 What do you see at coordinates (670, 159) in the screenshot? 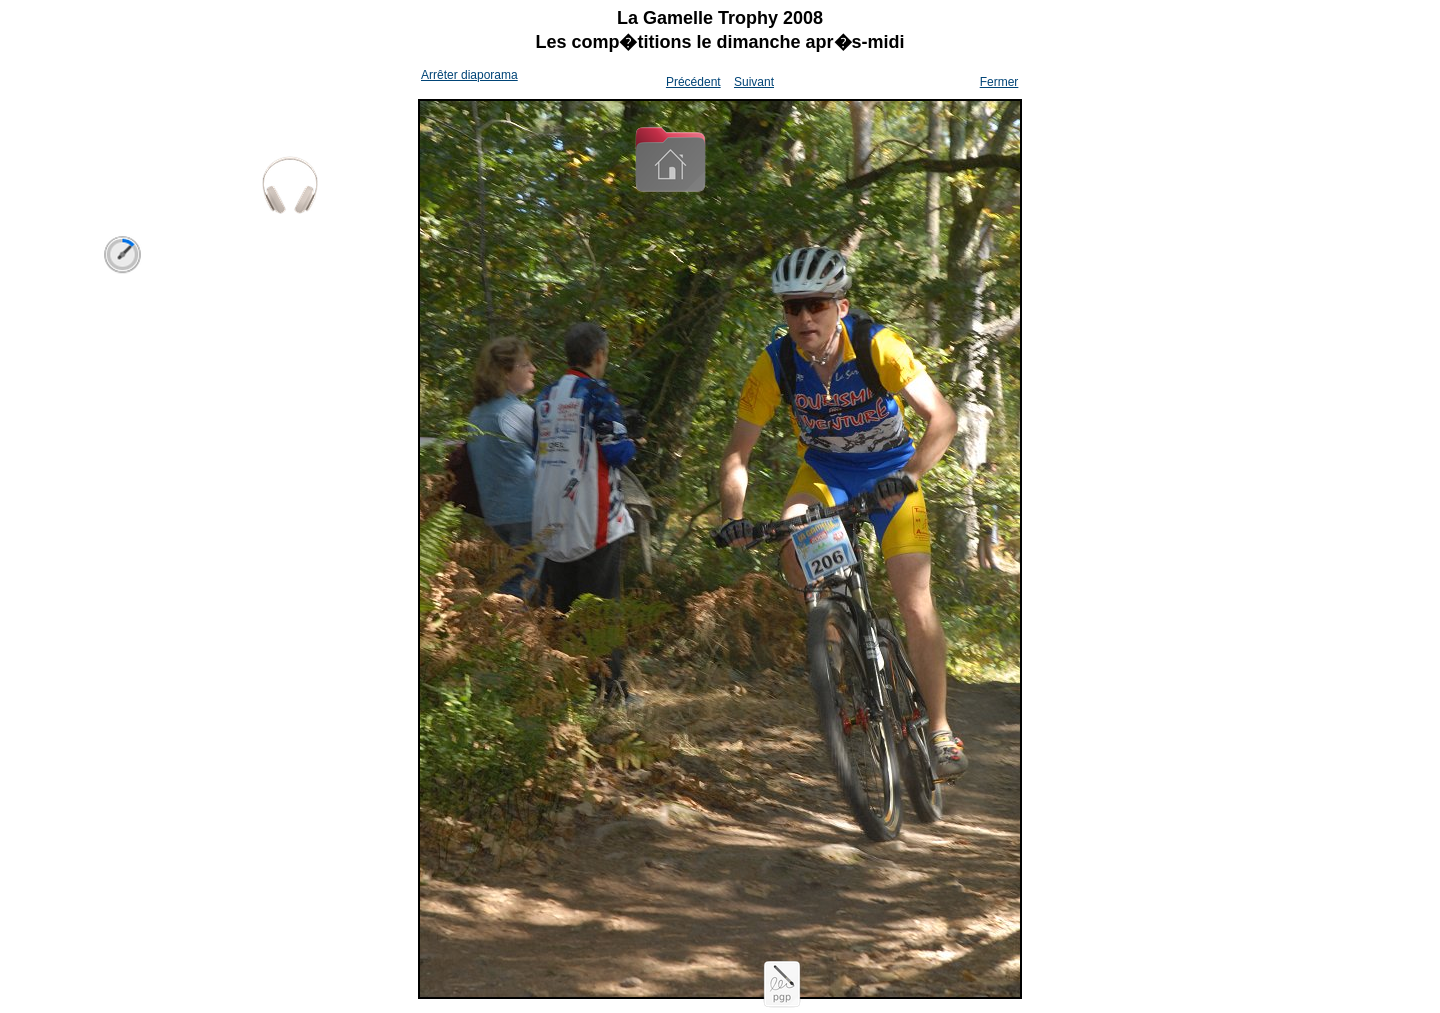
I see `access your home folder` at bounding box center [670, 159].